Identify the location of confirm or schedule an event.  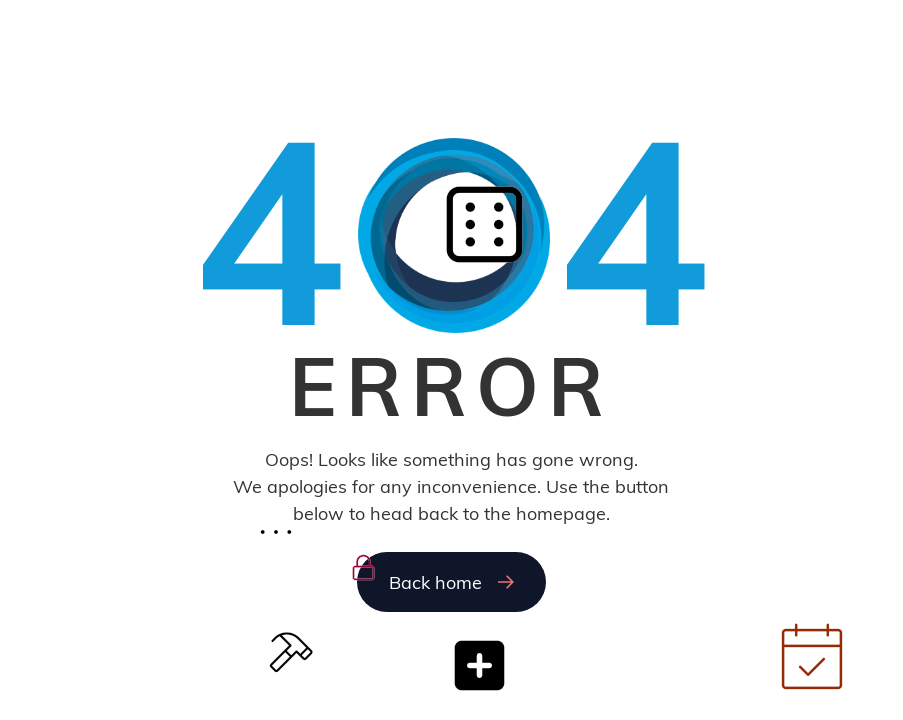
(812, 659).